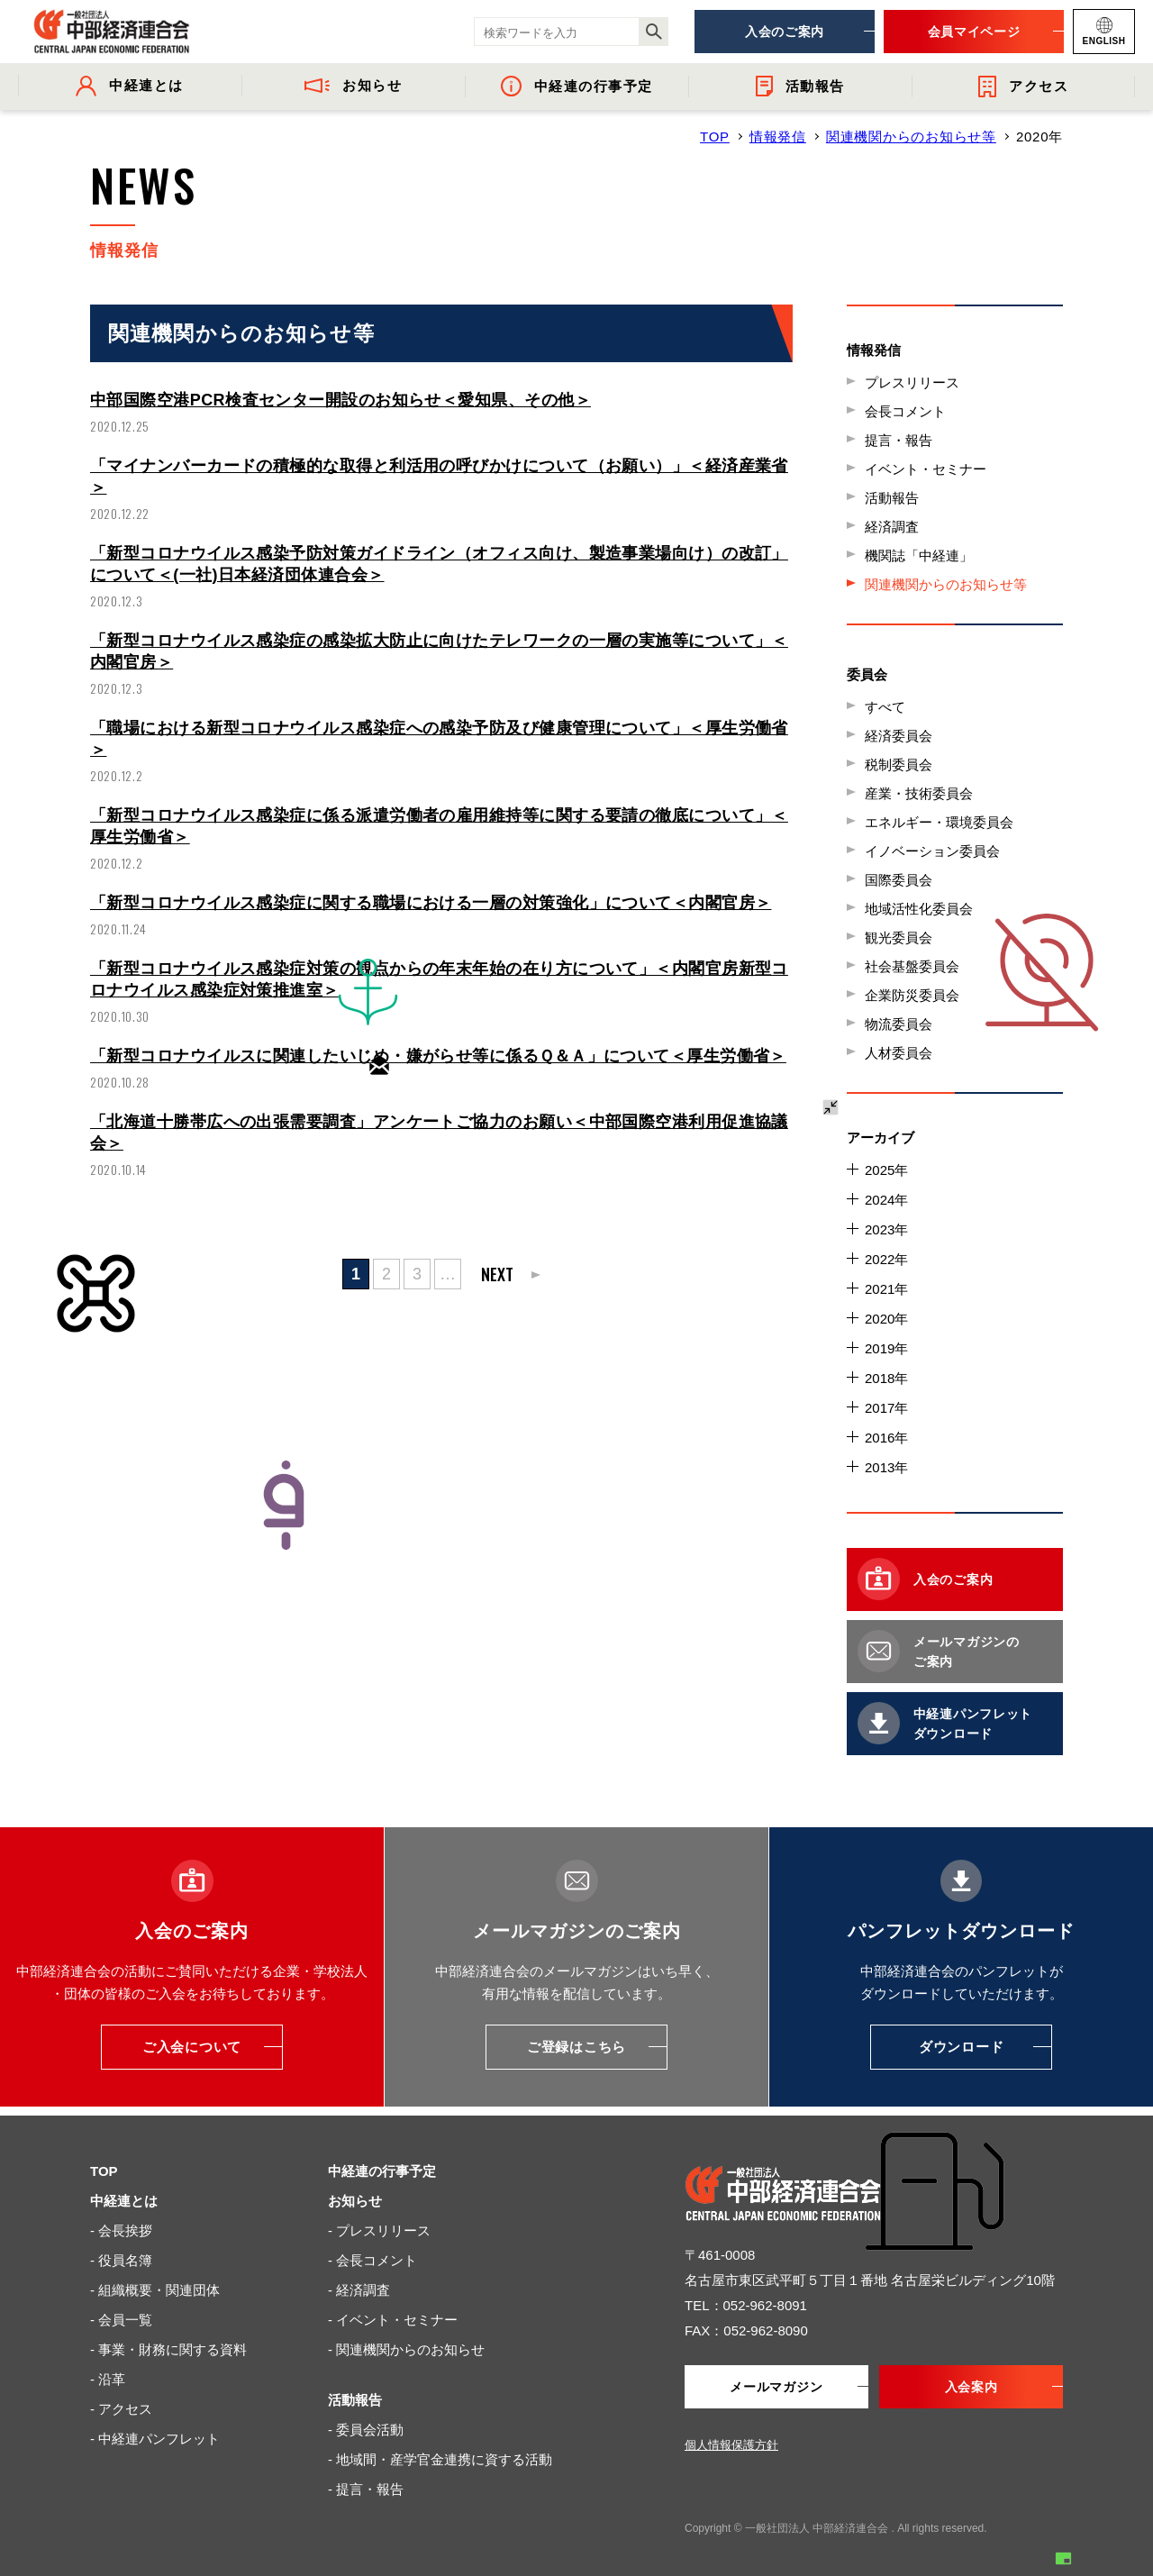  I want to click on an opened or read email message, so click(379, 1065).